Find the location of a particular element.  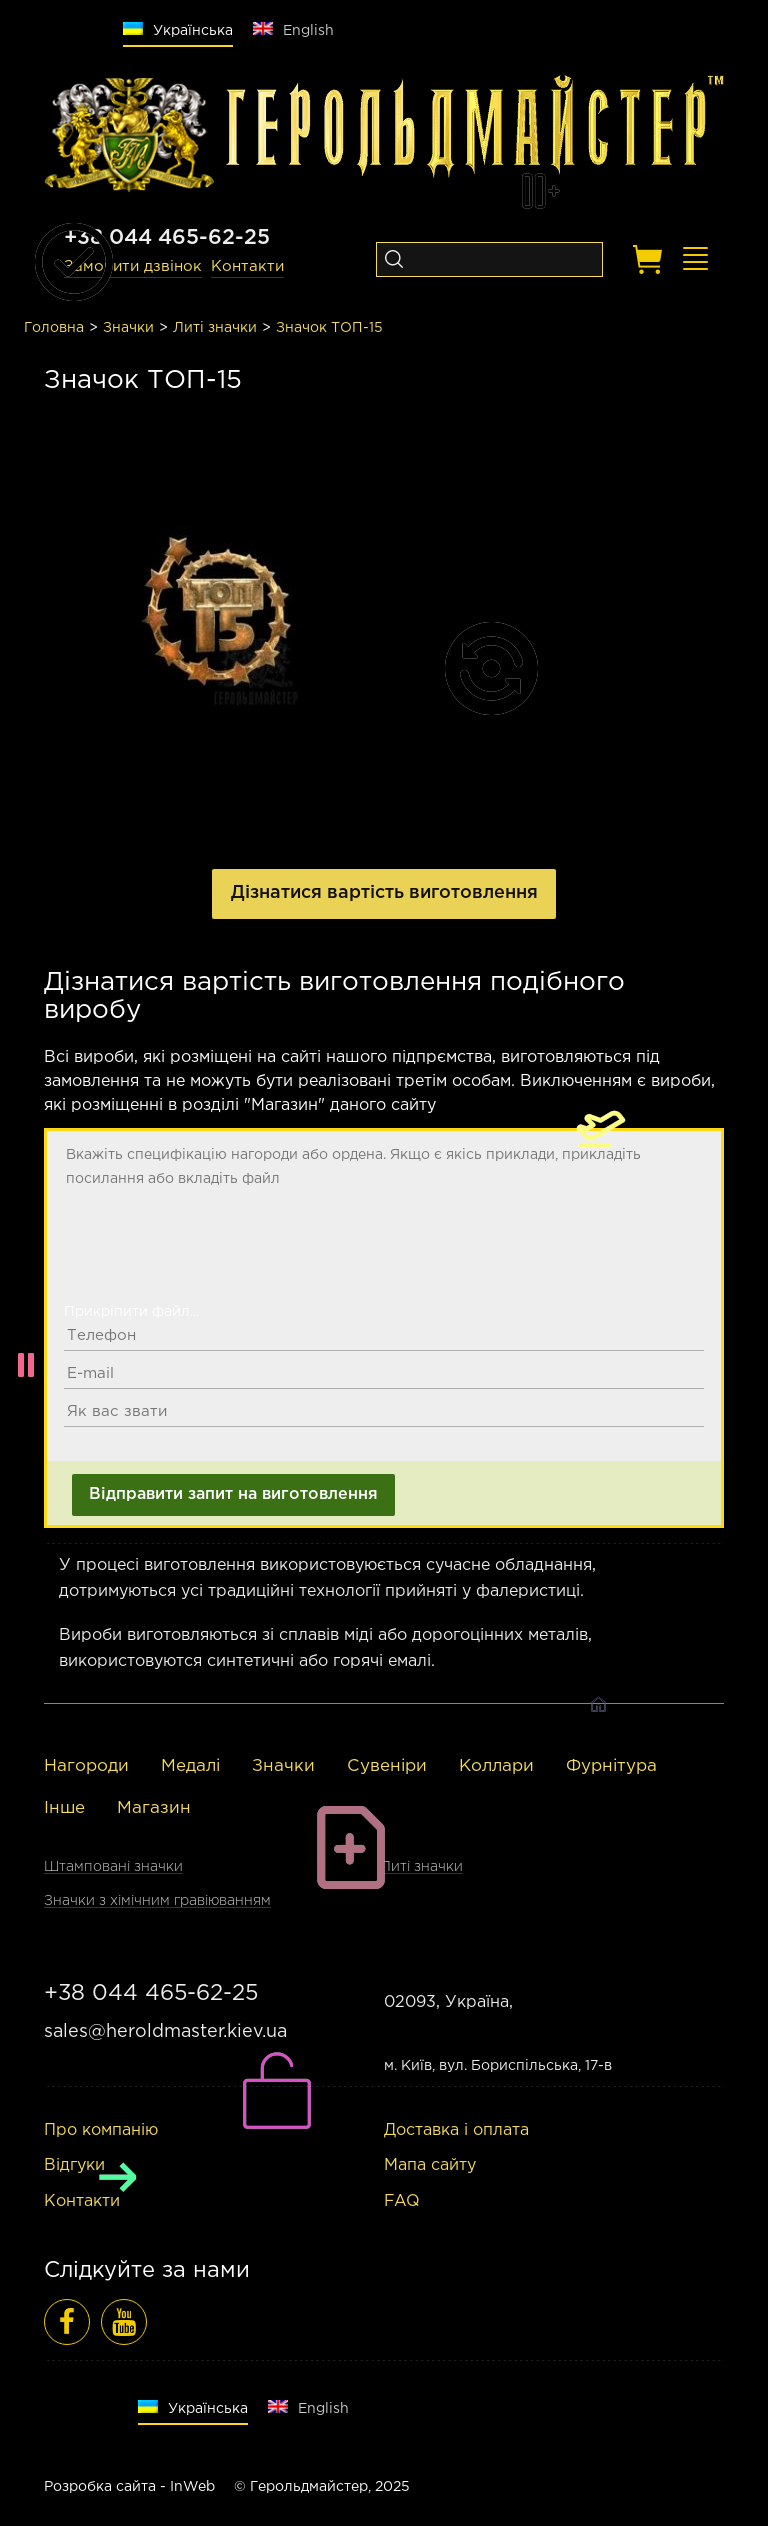

departing flight status indicator is located at coordinates (601, 1128).